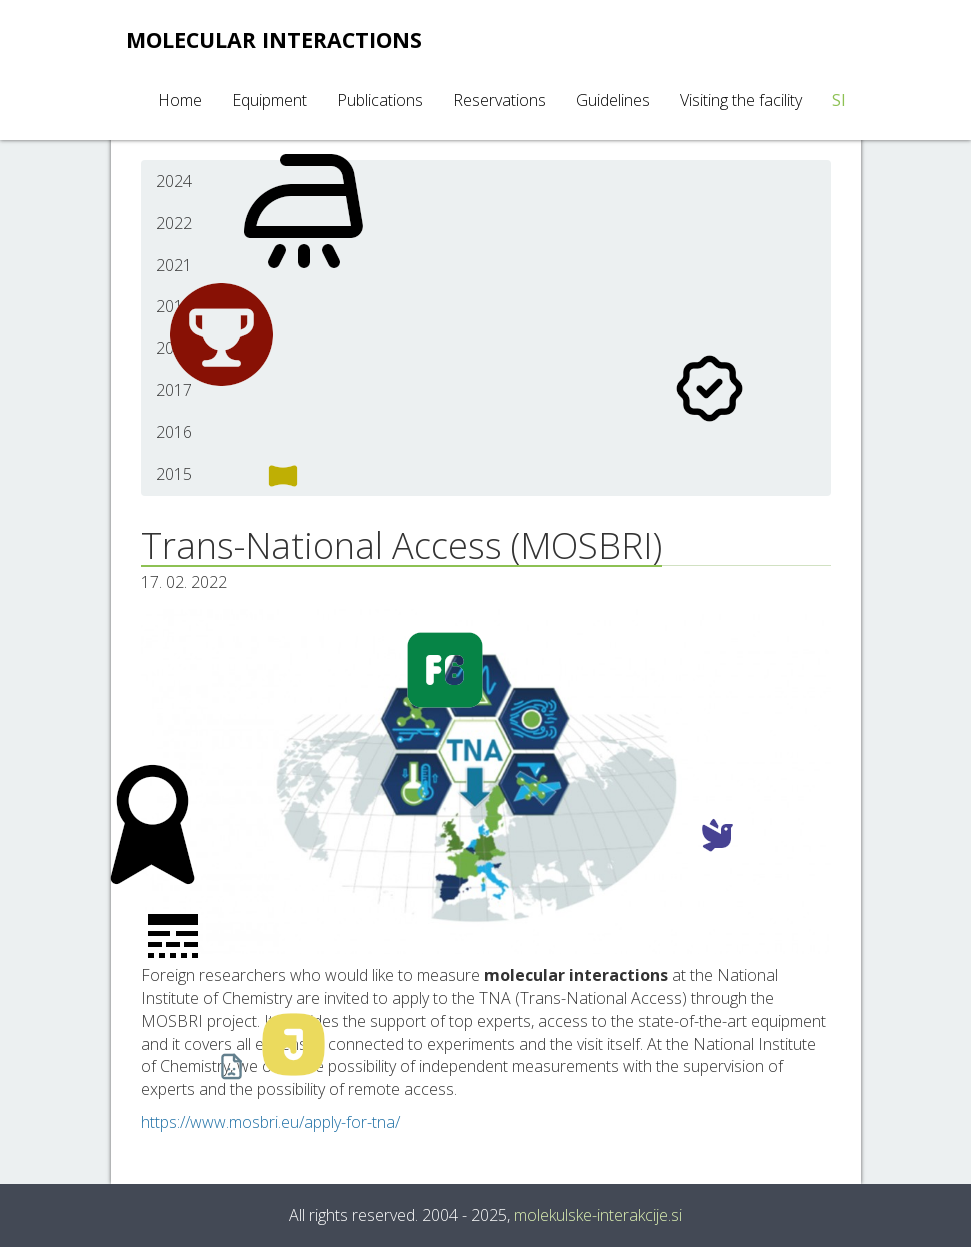 This screenshot has height=1247, width=971. Describe the element at coordinates (445, 670) in the screenshot. I see `press F6 function key` at that location.